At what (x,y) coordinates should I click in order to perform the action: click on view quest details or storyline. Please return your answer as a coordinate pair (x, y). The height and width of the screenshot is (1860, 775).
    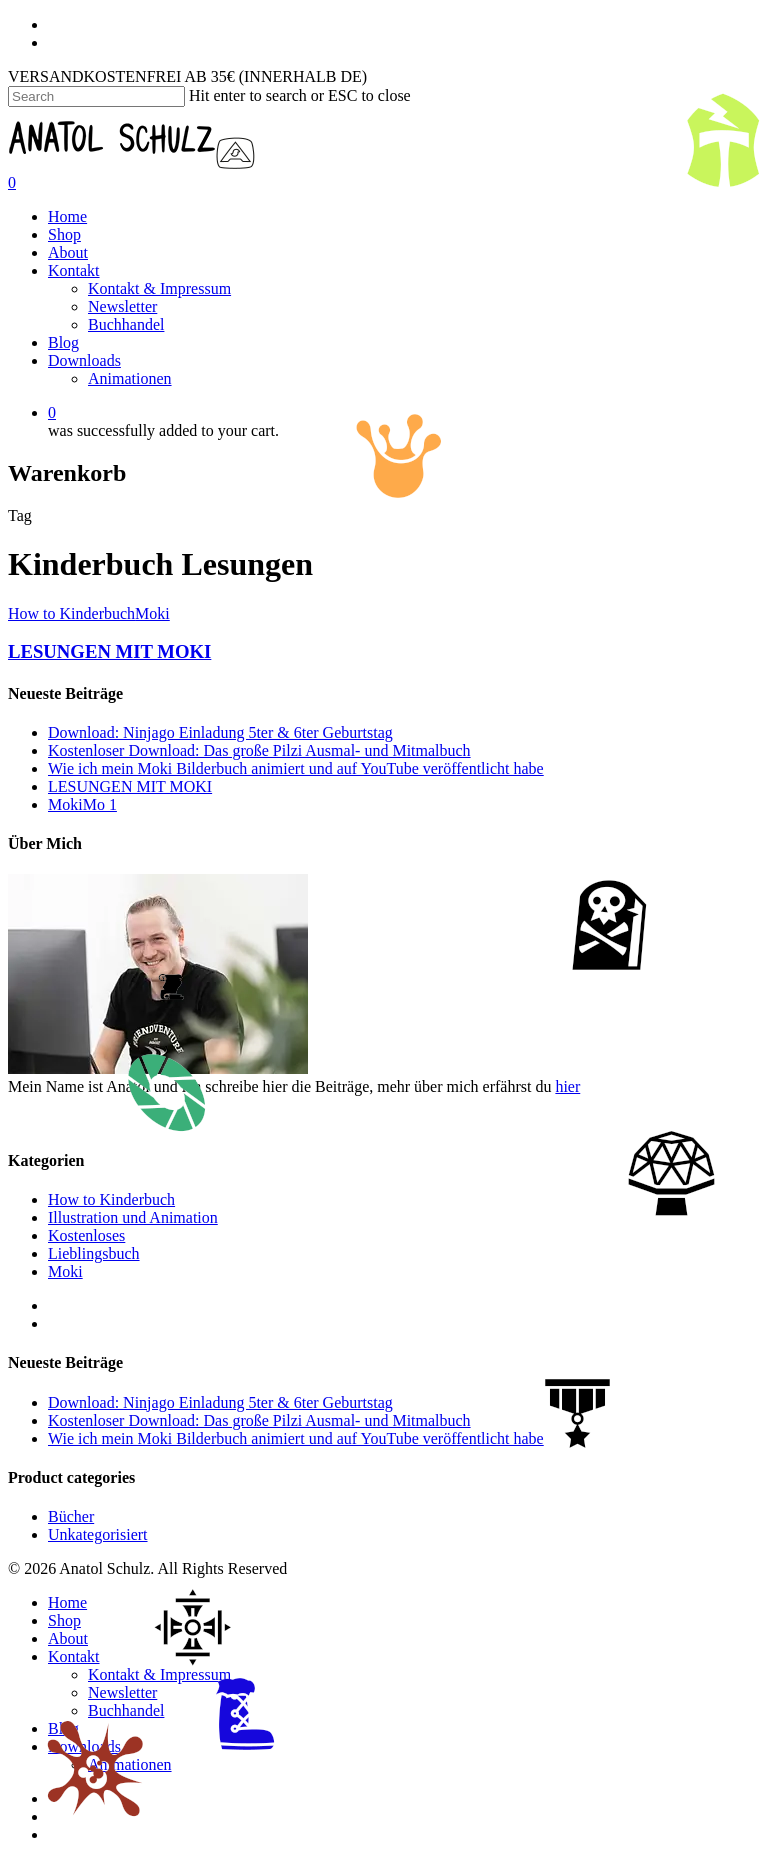
    Looking at the image, I should click on (171, 987).